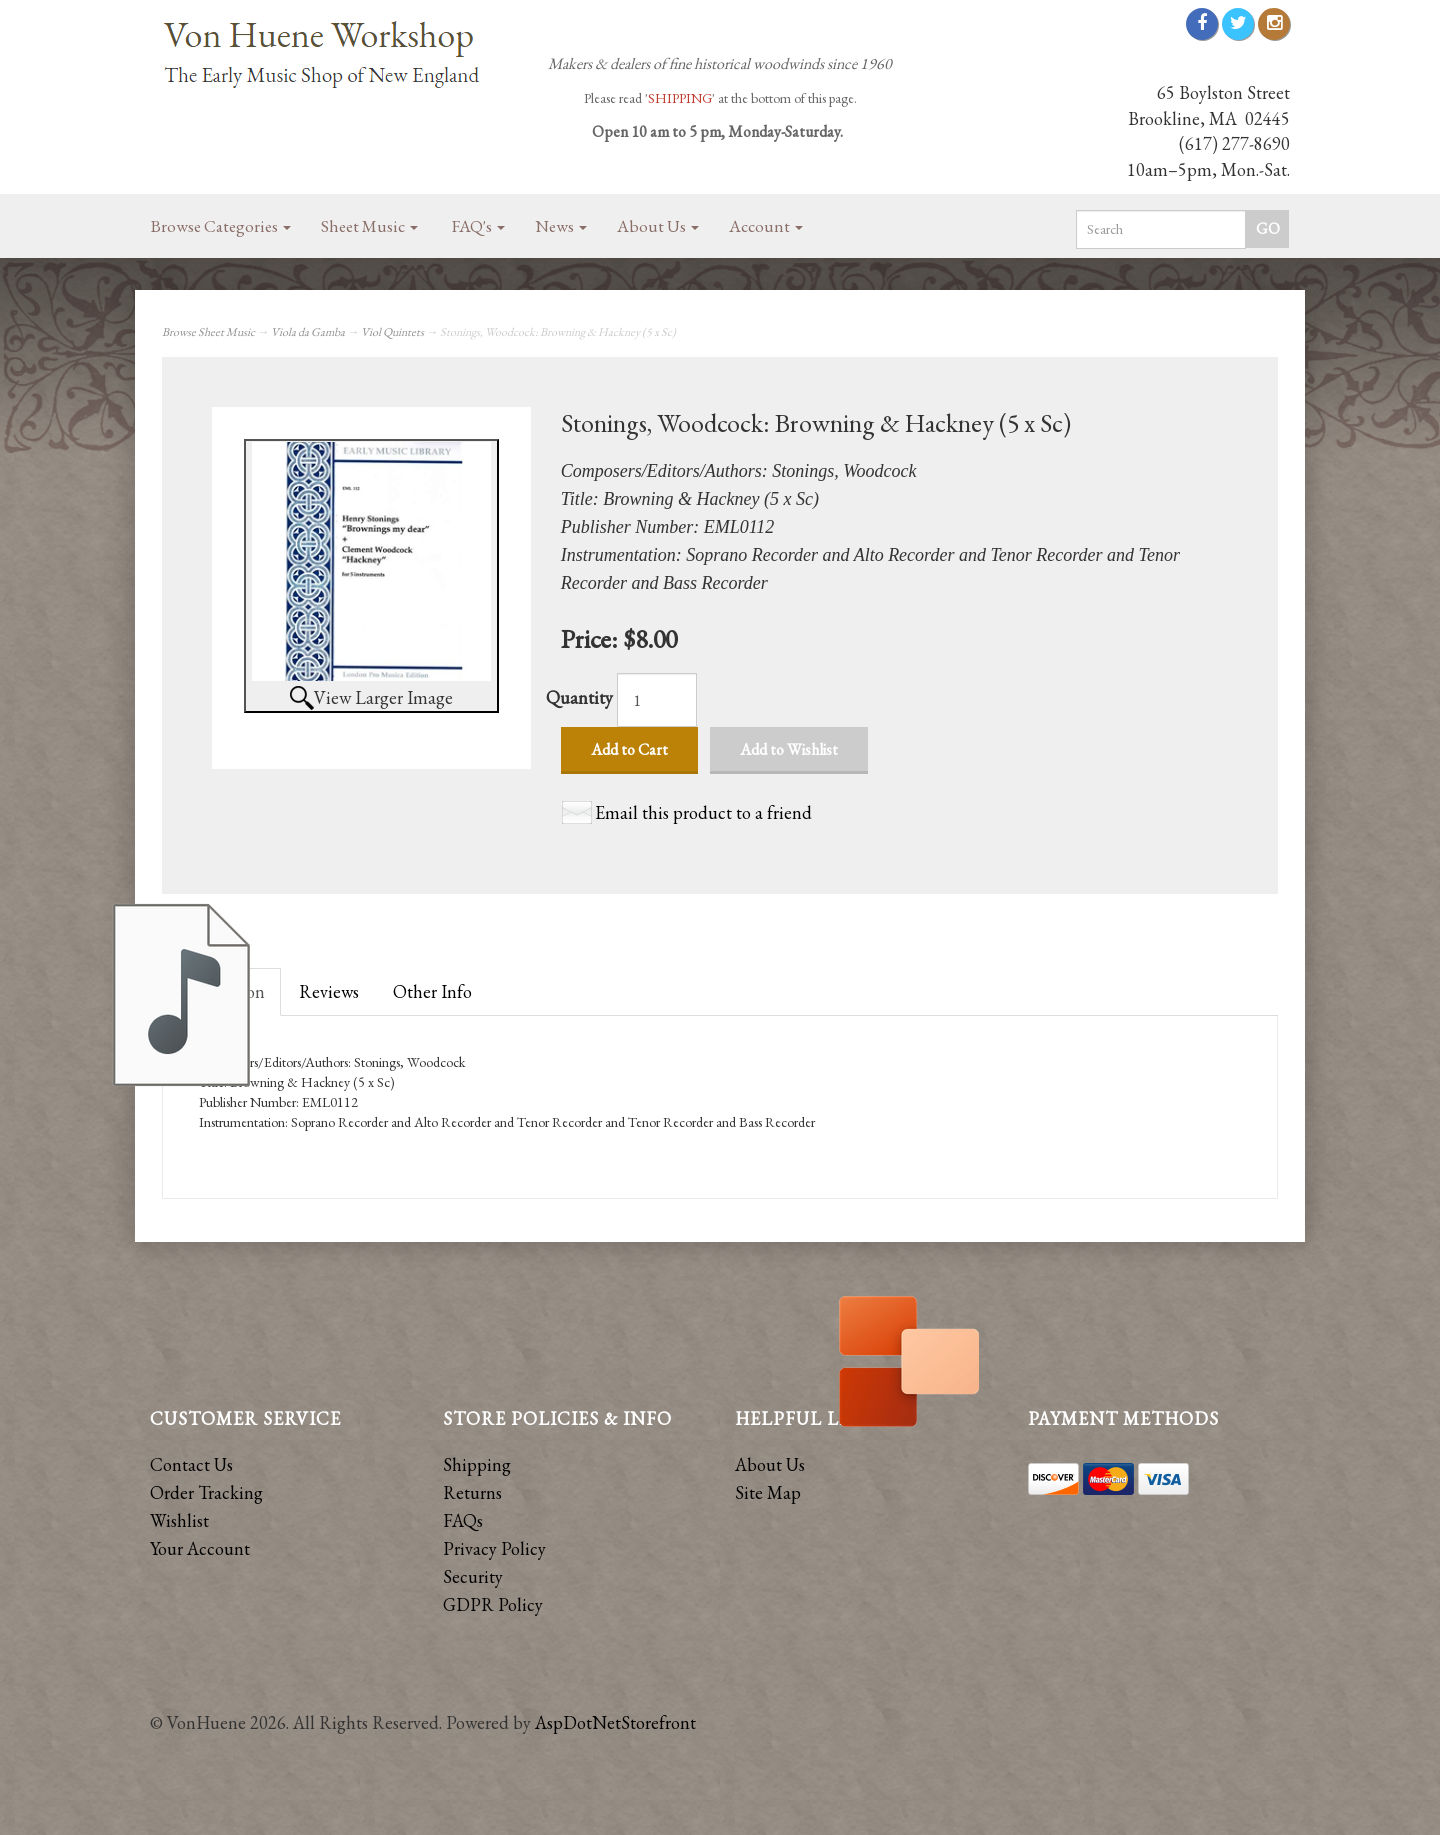 This screenshot has width=1440, height=1835. Describe the element at coordinates (181, 995) in the screenshot. I see `open an audio file` at that location.